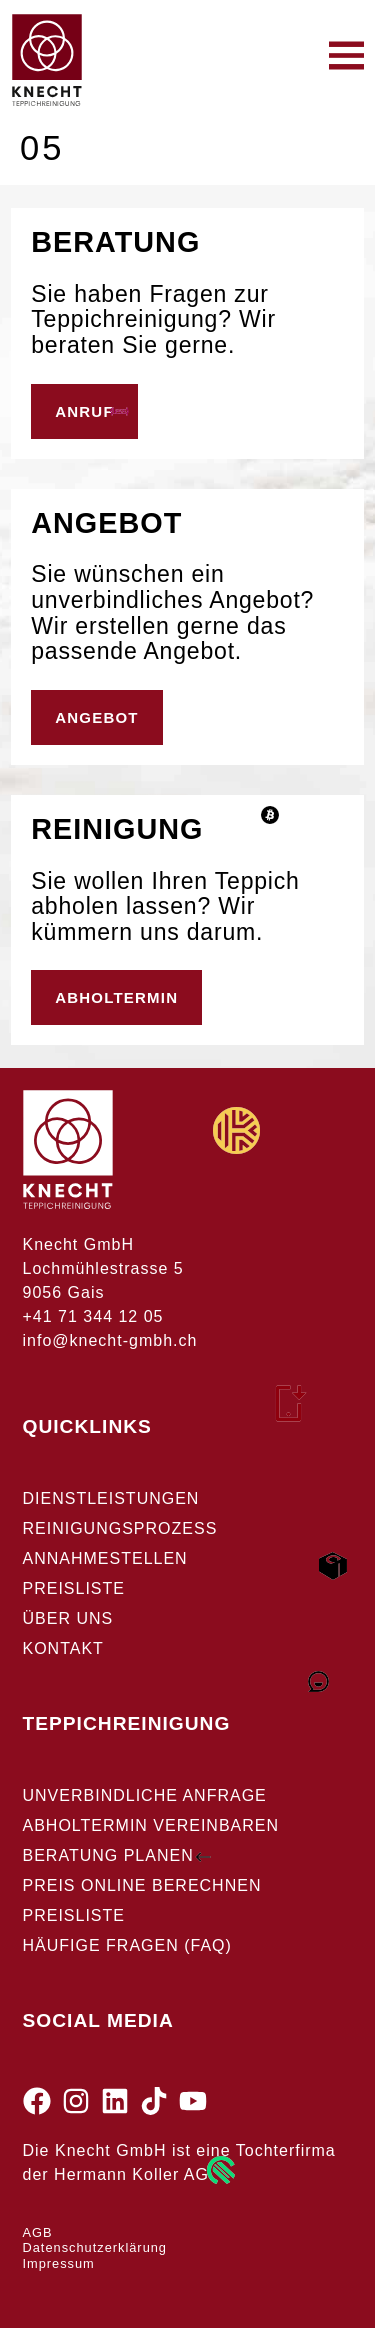  Describe the element at coordinates (318, 1681) in the screenshot. I see `open a friendly chat or messaging feature` at that location.